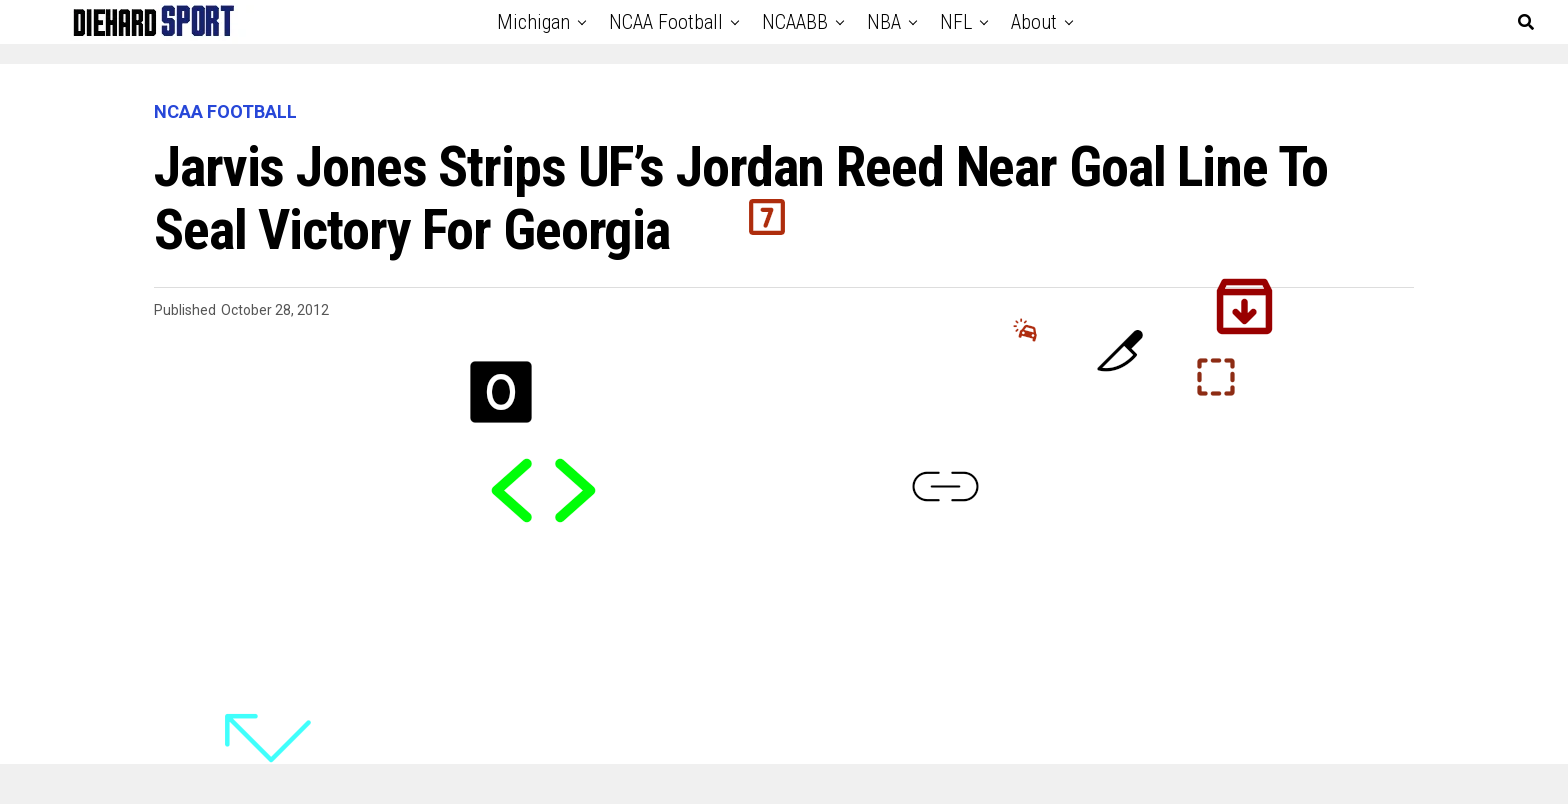 The height and width of the screenshot is (804, 1568). Describe the element at coordinates (767, 217) in the screenshot. I see `select or input the number seven` at that location.